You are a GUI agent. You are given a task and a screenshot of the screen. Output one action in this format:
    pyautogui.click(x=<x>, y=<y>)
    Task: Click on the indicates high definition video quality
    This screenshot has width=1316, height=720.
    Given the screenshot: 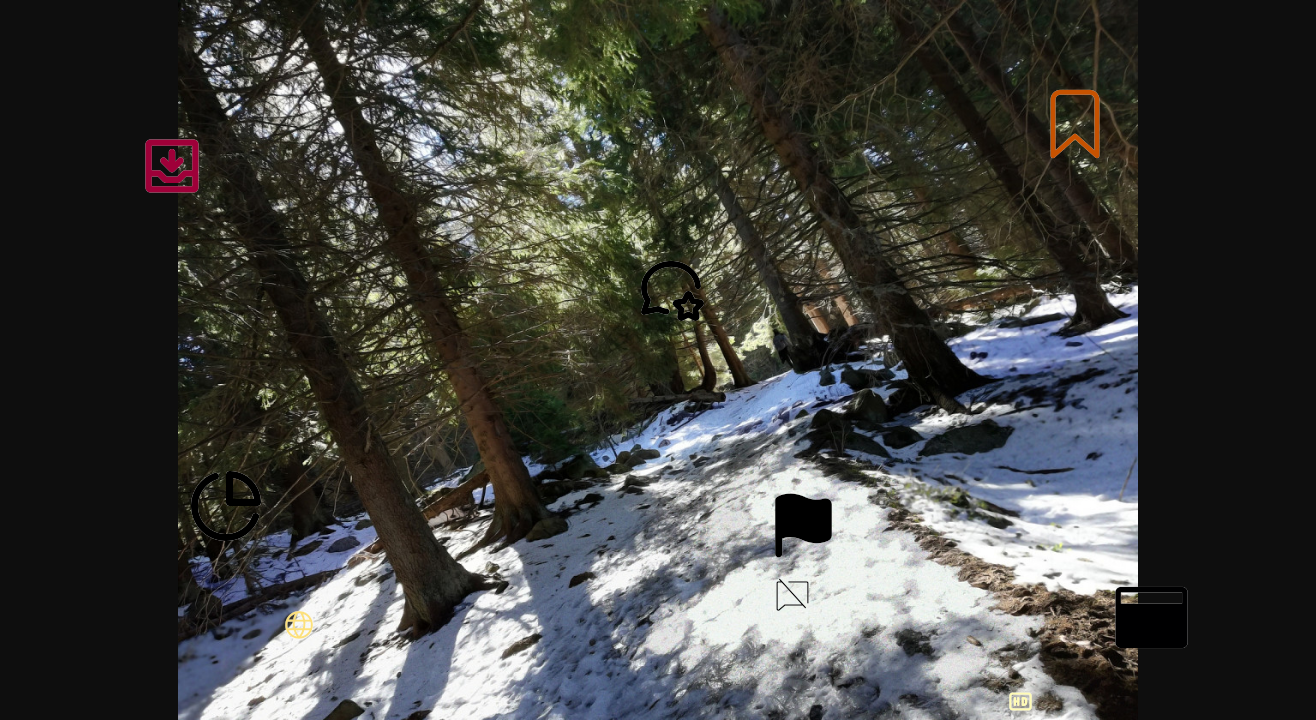 What is the action you would take?
    pyautogui.click(x=1020, y=701)
    